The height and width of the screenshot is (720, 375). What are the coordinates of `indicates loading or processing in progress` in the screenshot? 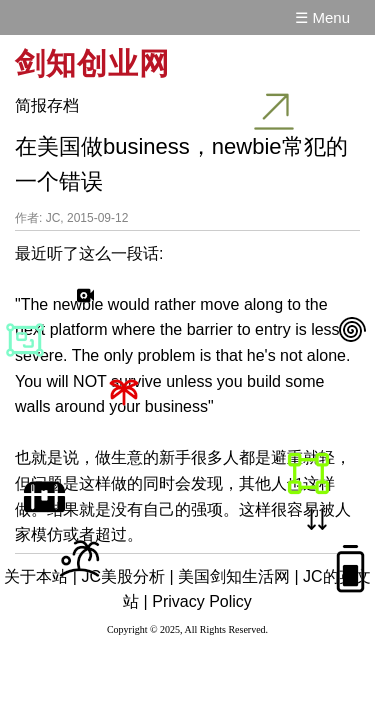 It's located at (351, 329).